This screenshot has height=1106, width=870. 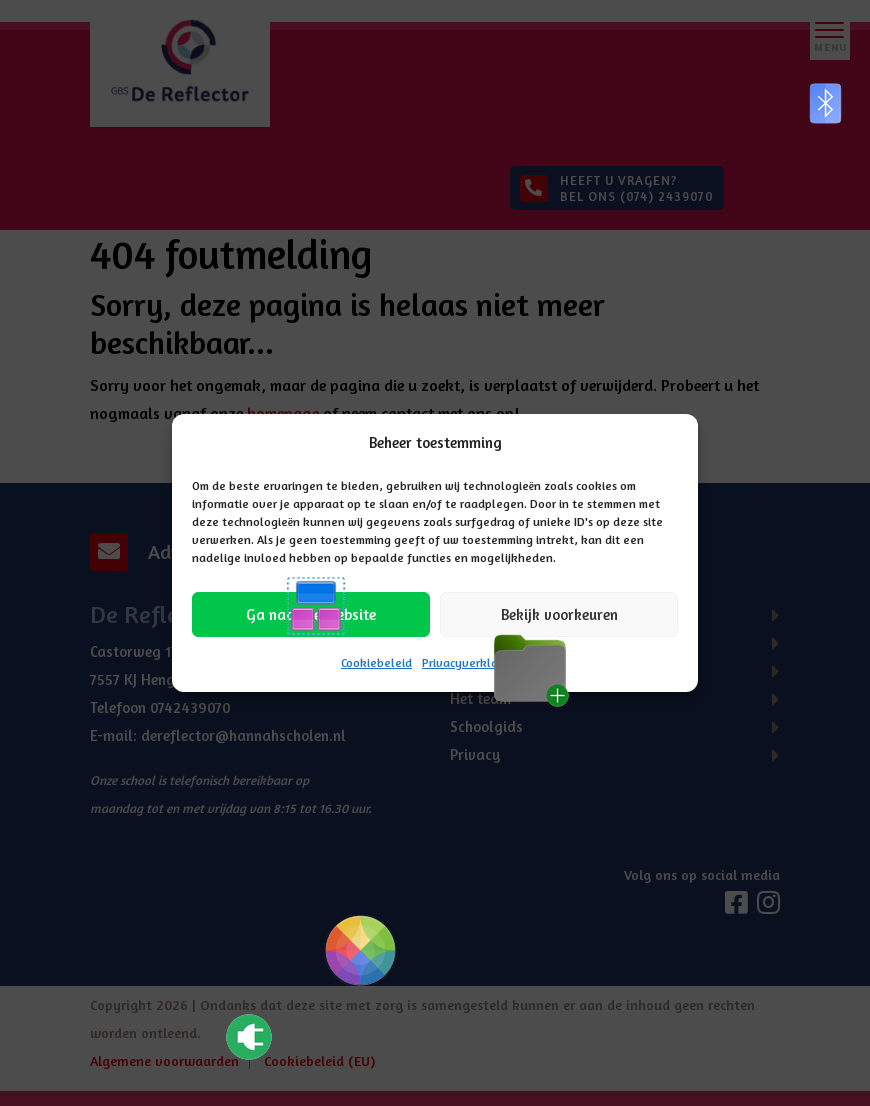 What do you see at coordinates (360, 950) in the screenshot?
I see `open color picker or palette settings` at bounding box center [360, 950].